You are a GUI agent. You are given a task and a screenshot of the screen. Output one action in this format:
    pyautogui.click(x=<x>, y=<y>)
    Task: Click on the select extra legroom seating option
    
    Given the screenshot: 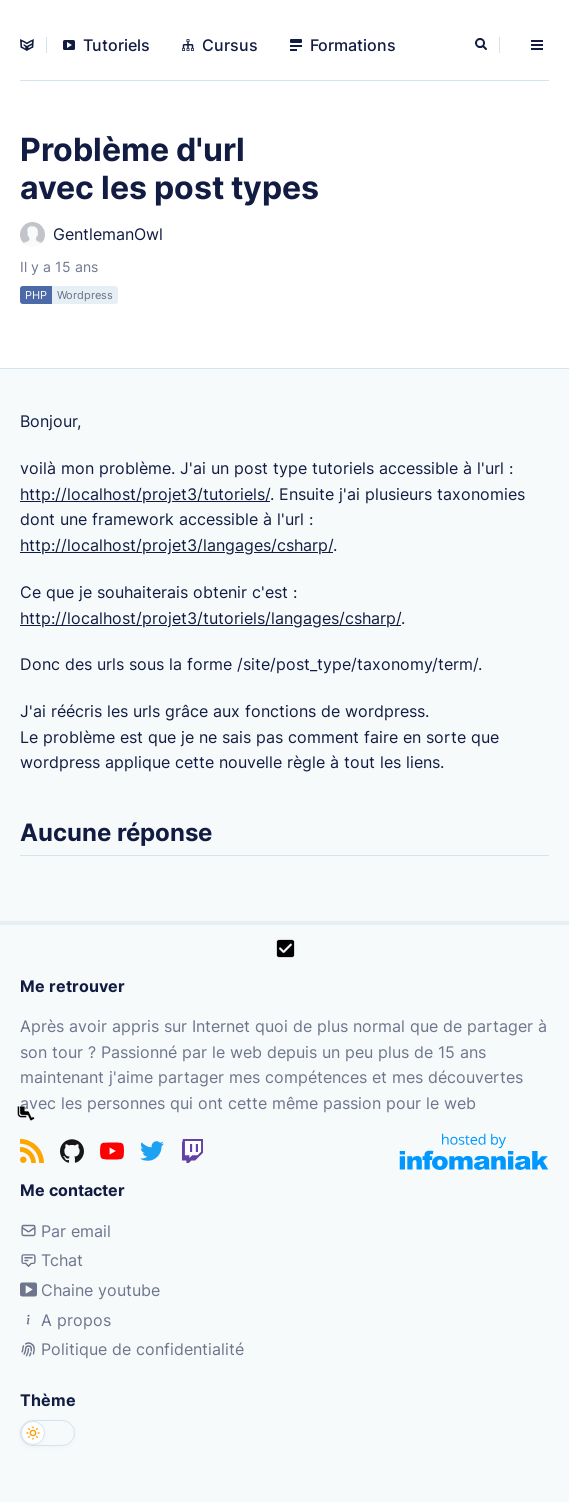 What is the action you would take?
    pyautogui.click(x=25, y=1113)
    